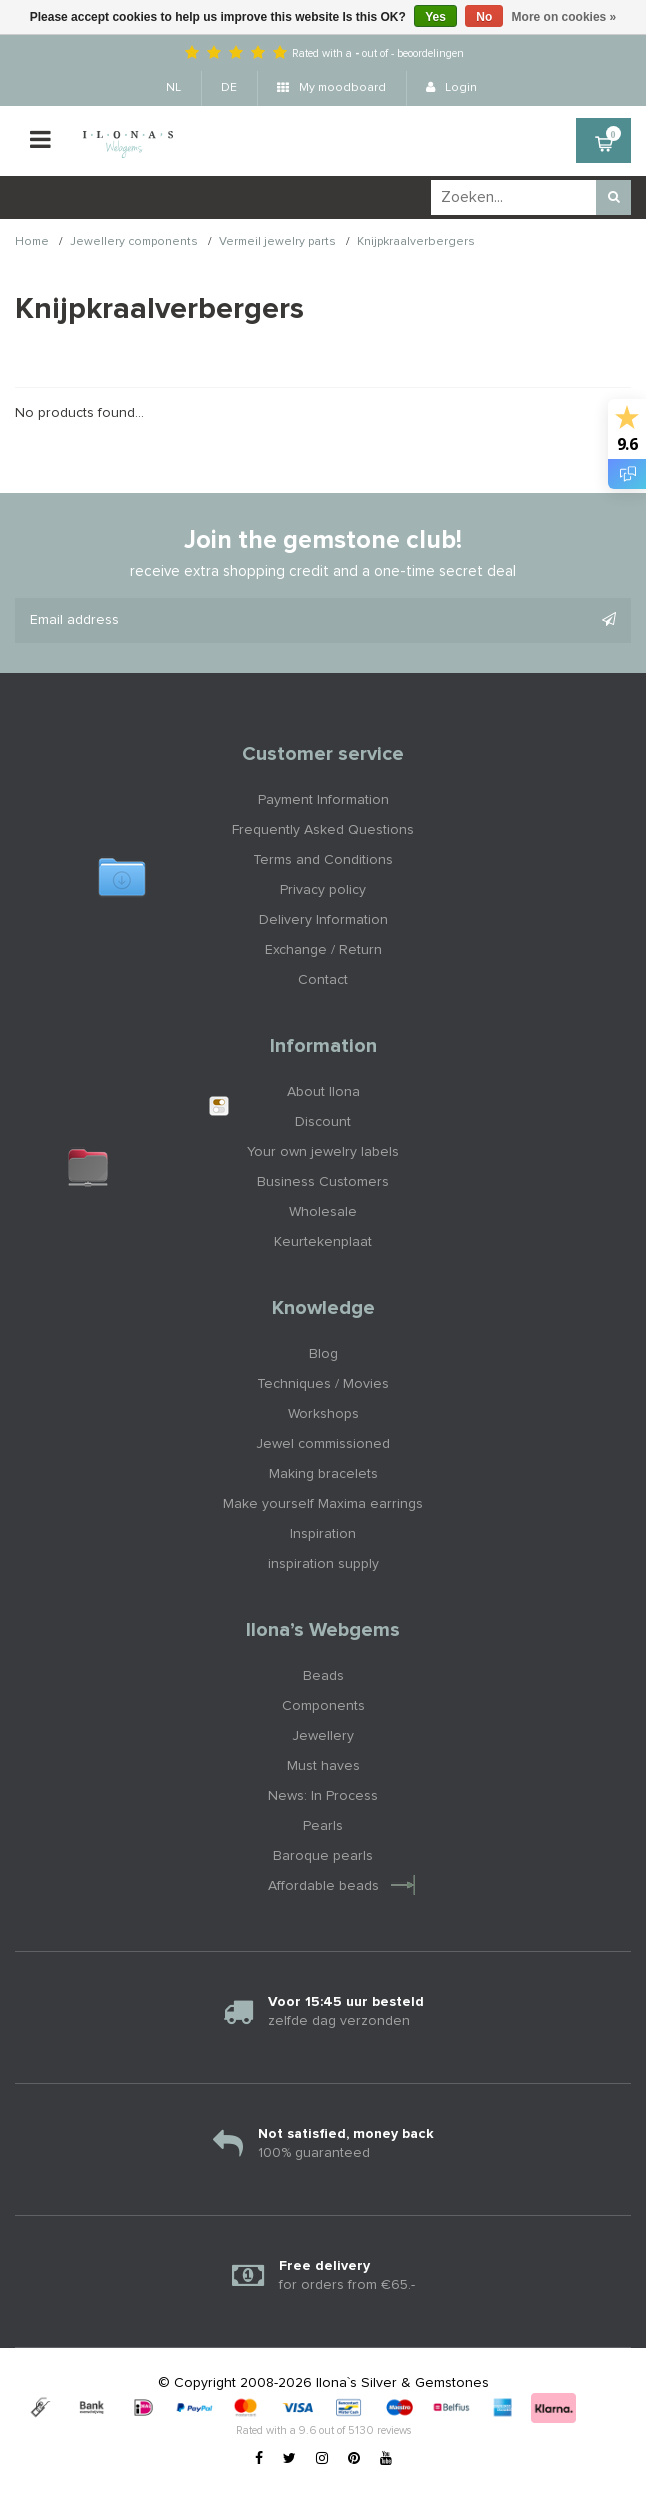  Describe the element at coordinates (403, 1885) in the screenshot. I see `jump to the last item in a list` at that location.